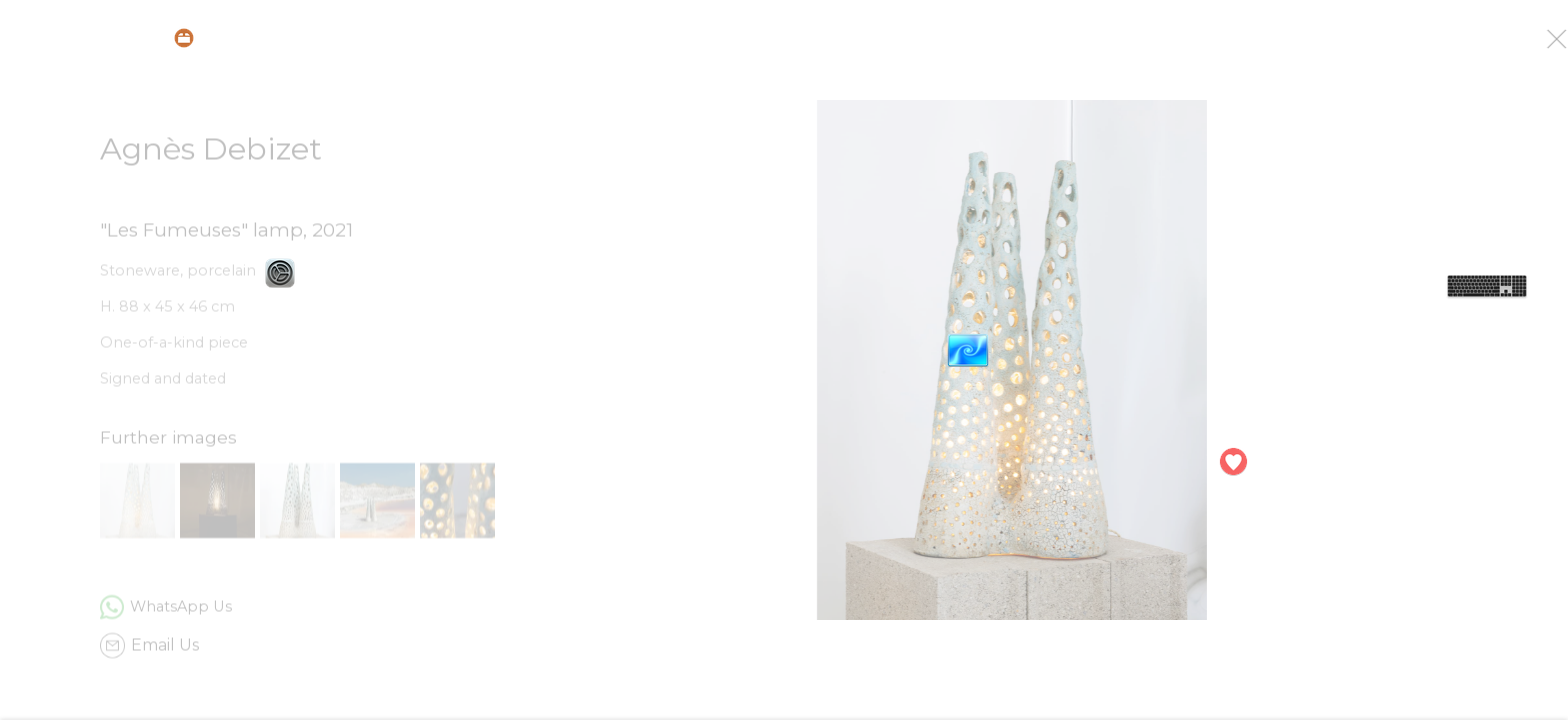 The width and height of the screenshot is (1568, 720). What do you see at coordinates (1487, 286) in the screenshot?
I see `apple magic keyboard with numeric keypad in silver and black` at bounding box center [1487, 286].